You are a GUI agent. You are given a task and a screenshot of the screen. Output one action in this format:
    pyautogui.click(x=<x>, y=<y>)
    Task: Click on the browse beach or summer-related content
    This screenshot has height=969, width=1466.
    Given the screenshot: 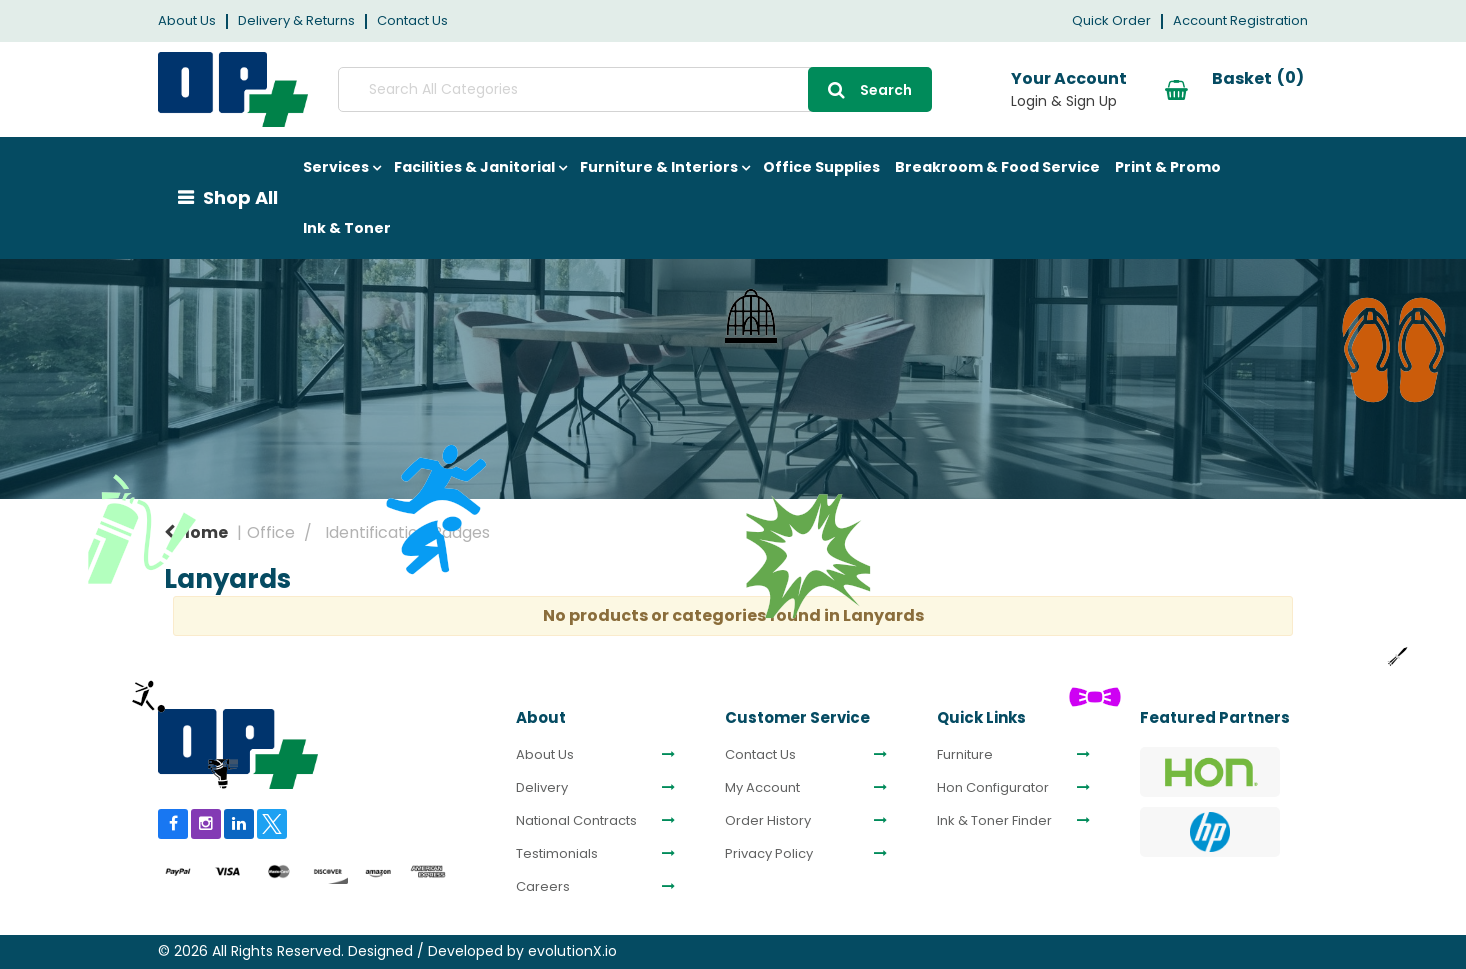 What is the action you would take?
    pyautogui.click(x=1394, y=350)
    